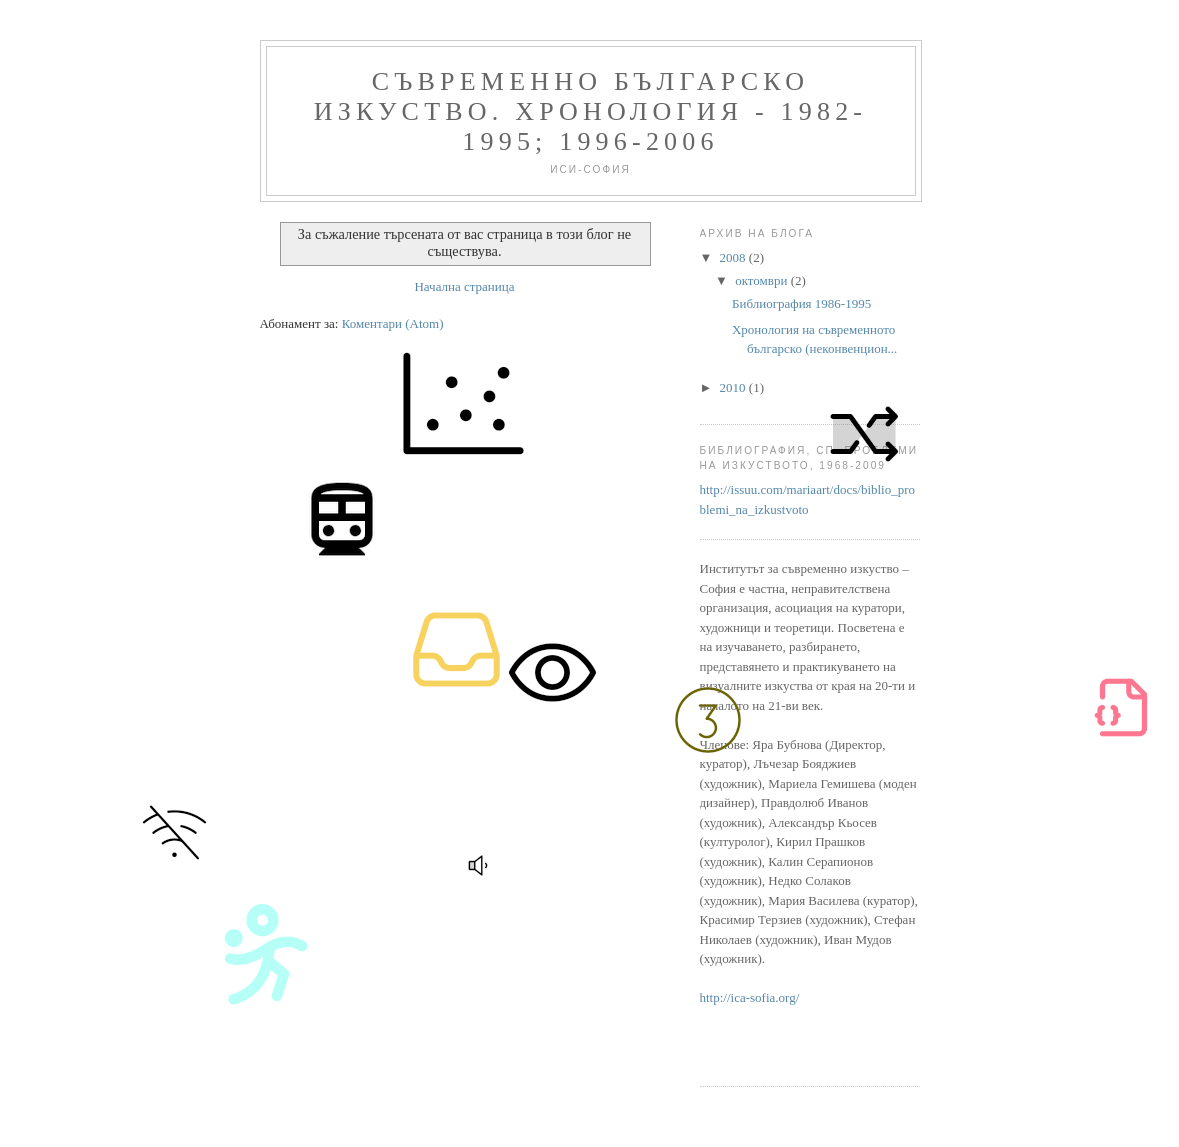  What do you see at coordinates (463, 403) in the screenshot?
I see `view scatter plot data` at bounding box center [463, 403].